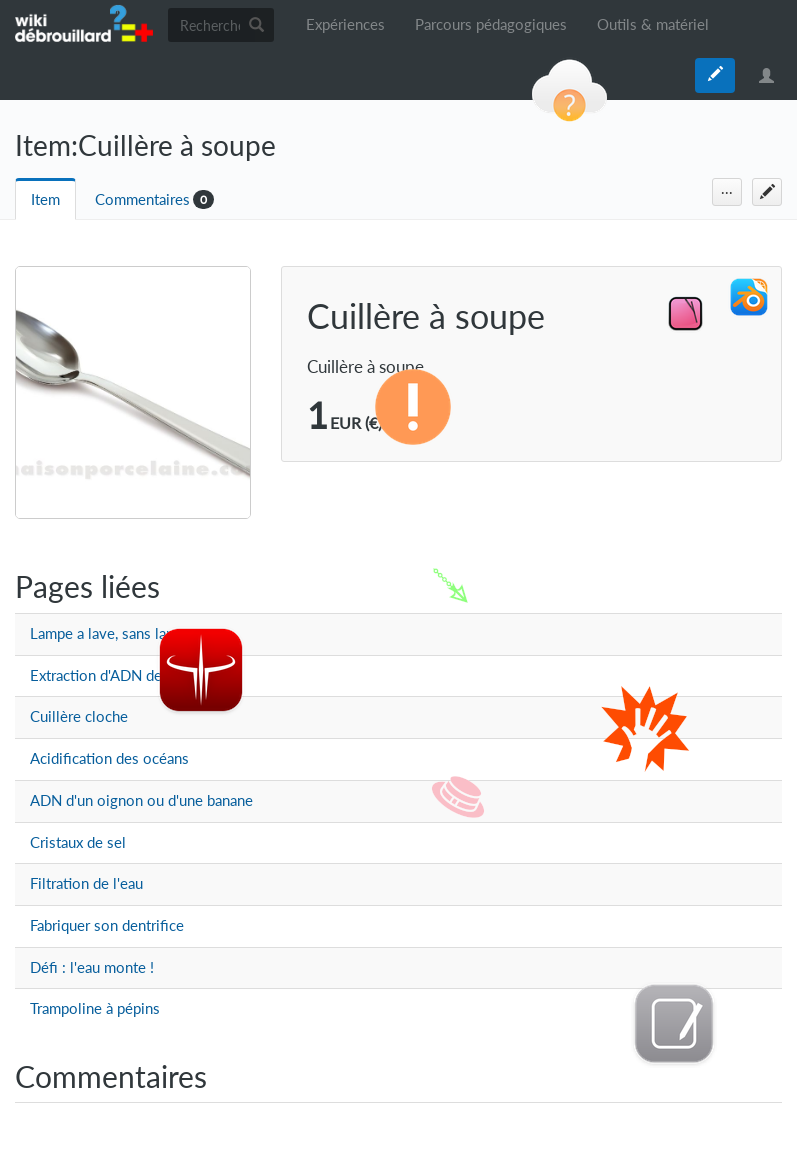  What do you see at coordinates (201, 670) in the screenshot?
I see `launch ioquake3 game engine` at bounding box center [201, 670].